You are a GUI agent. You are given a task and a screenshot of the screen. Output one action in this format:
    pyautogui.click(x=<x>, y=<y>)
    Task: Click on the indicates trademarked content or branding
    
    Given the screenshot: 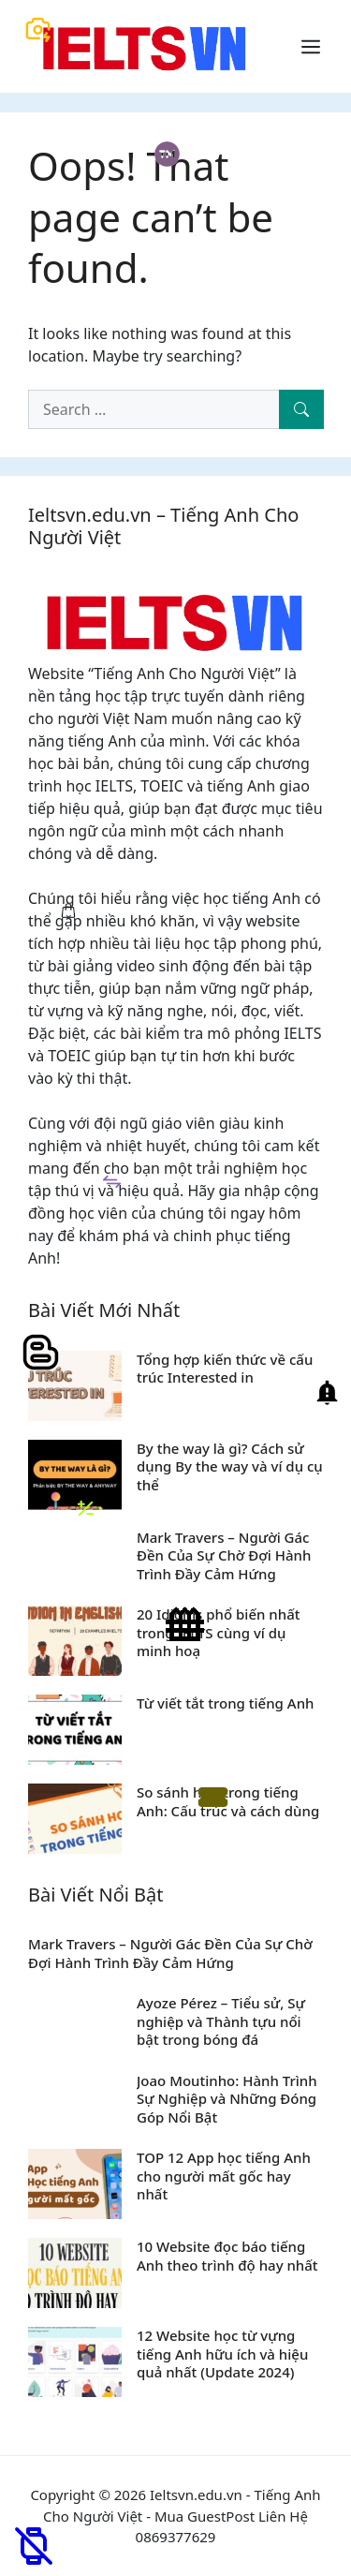 What is the action you would take?
    pyautogui.click(x=167, y=154)
    